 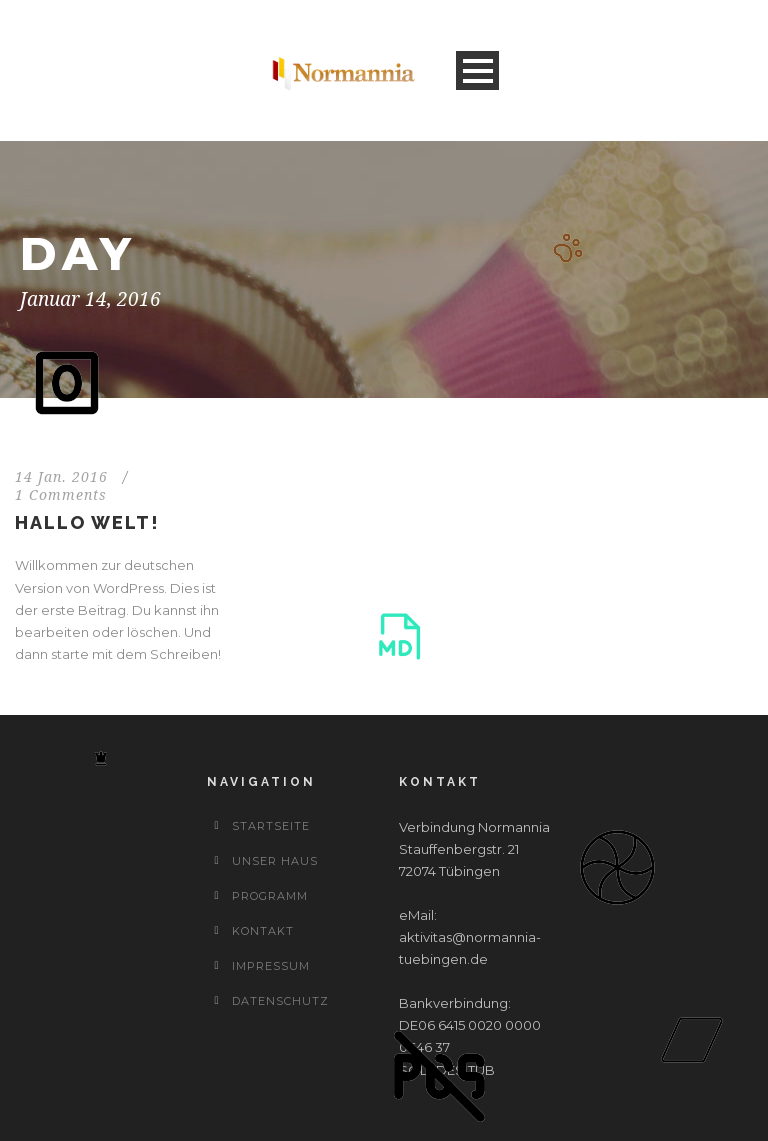 What do you see at coordinates (400, 636) in the screenshot?
I see `markdown file type indicator` at bounding box center [400, 636].